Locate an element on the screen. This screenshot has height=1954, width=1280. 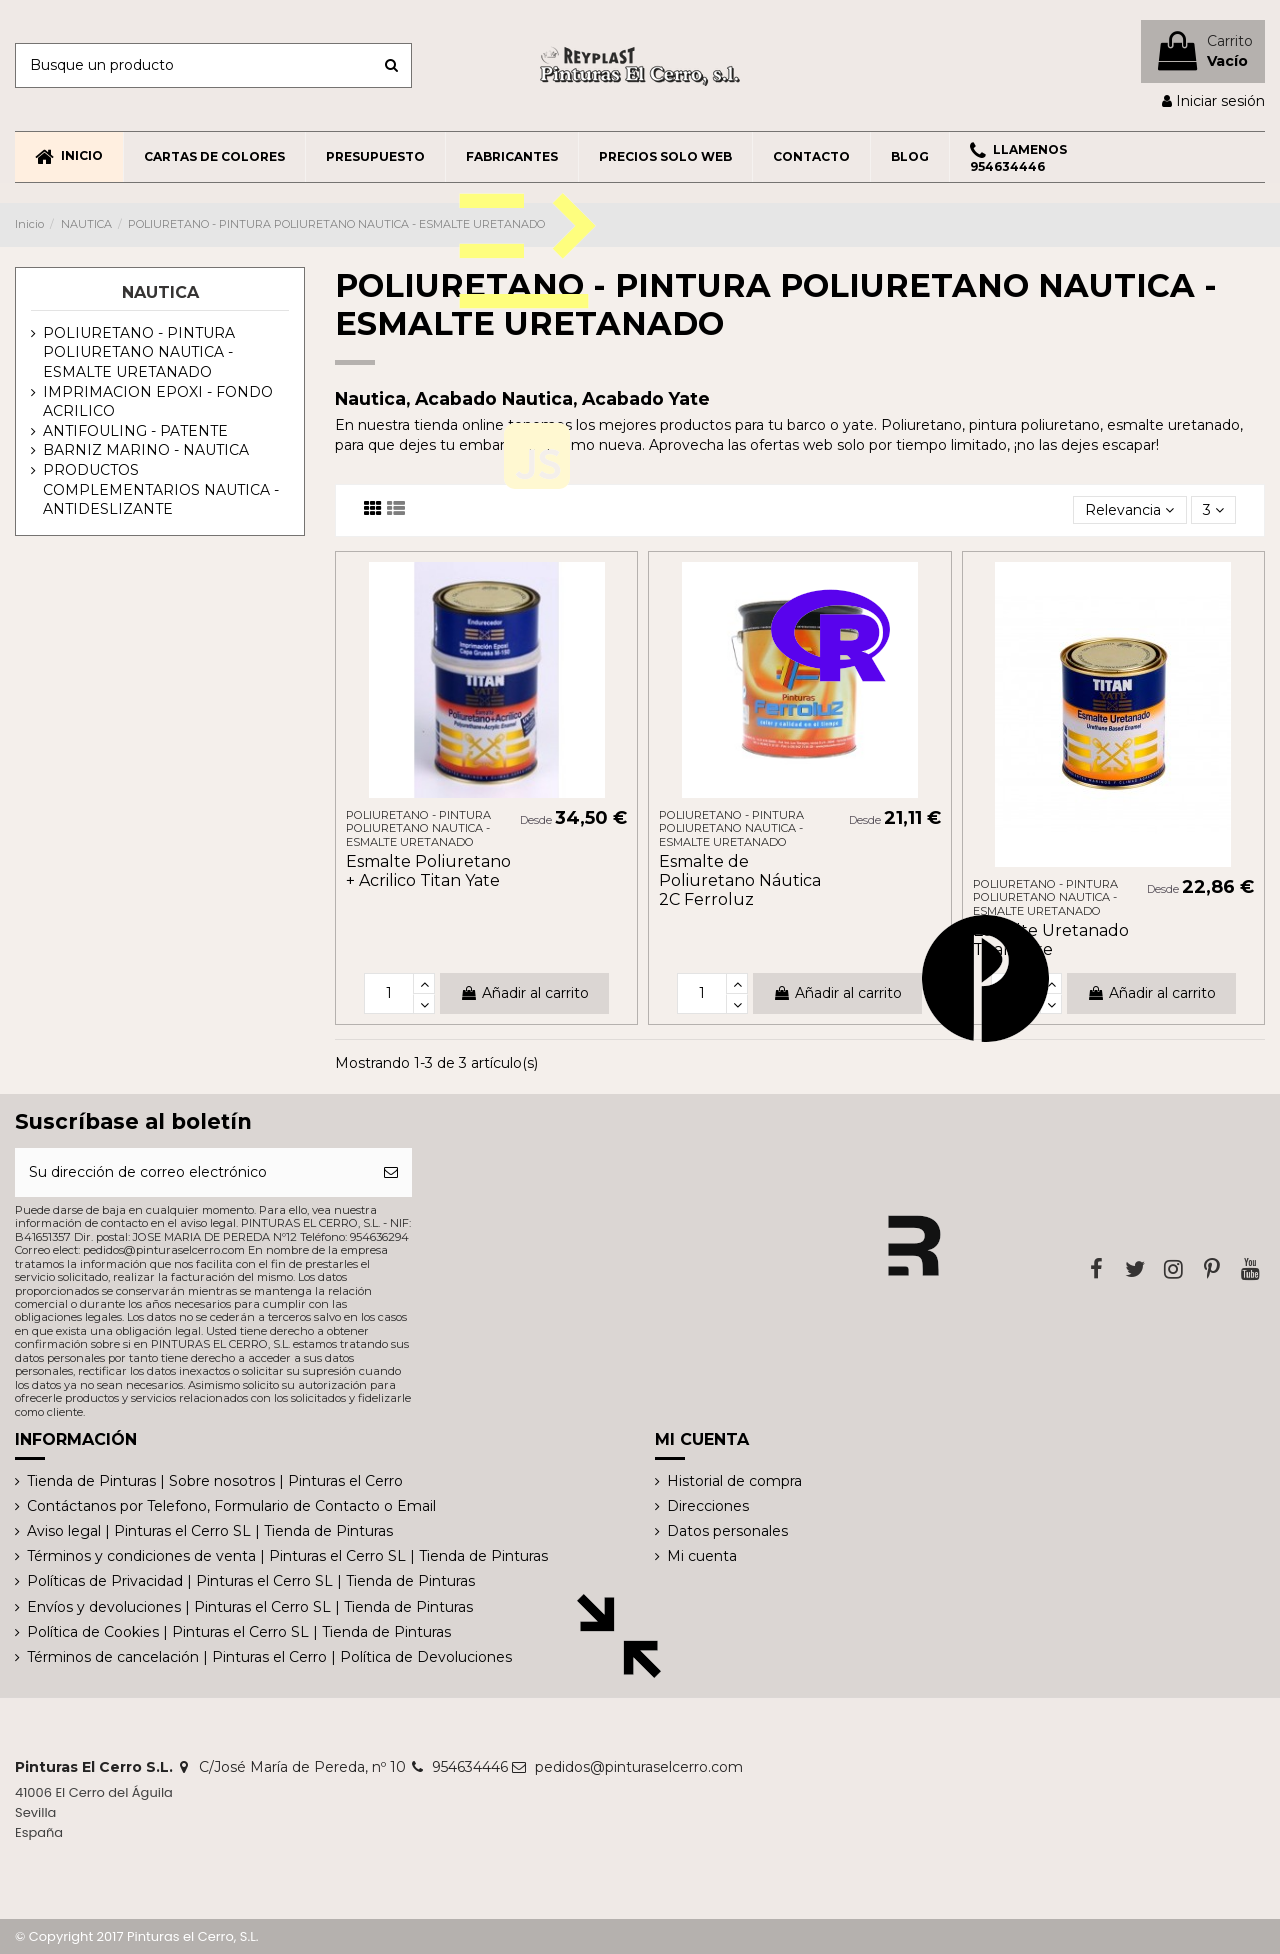
PurgeCSS logo - a CSS optimization tool is located at coordinates (985, 978).